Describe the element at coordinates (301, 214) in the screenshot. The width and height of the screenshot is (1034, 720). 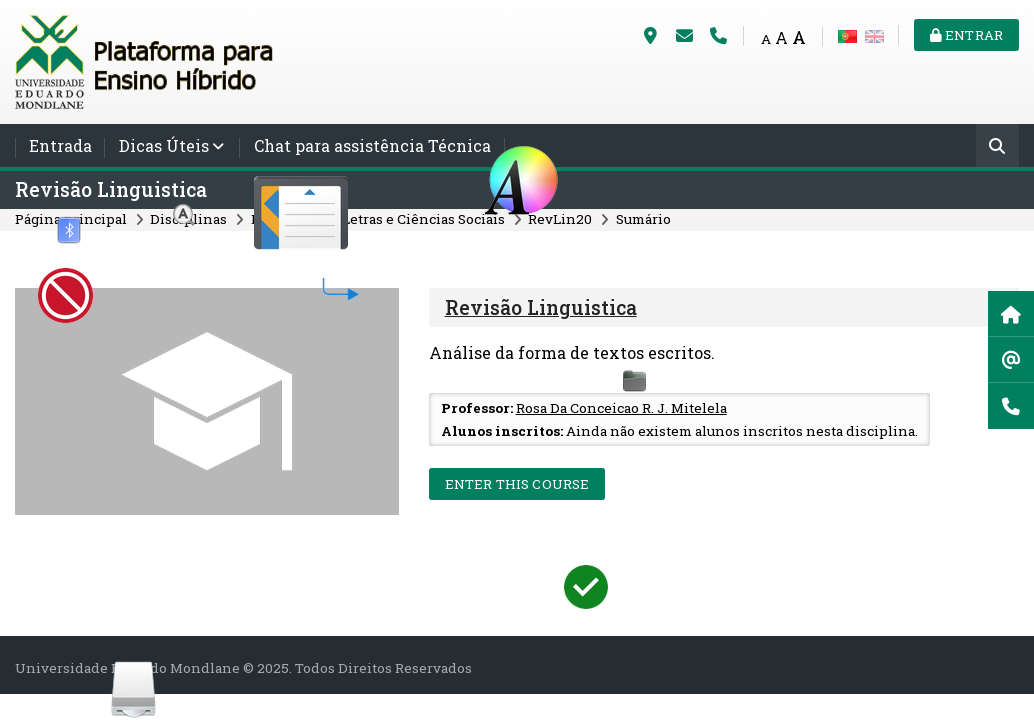
I see `open task manager or running applications` at that location.